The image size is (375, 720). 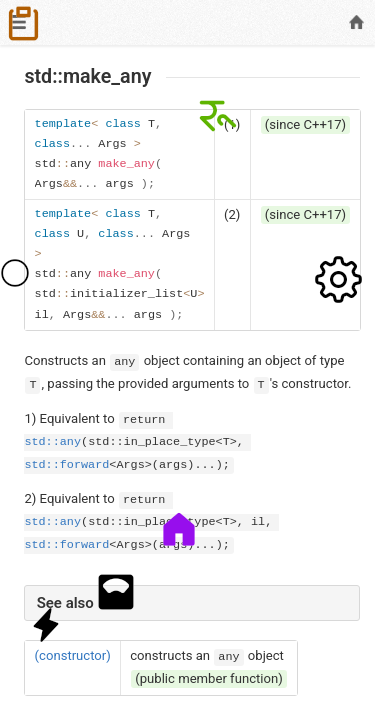 I want to click on indicates fast or instant action, so click(x=46, y=625).